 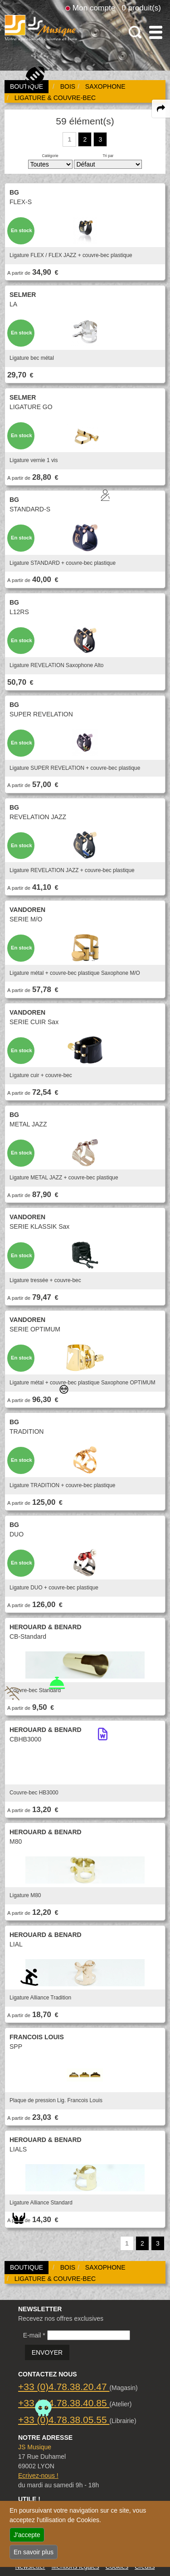 What do you see at coordinates (102, 1734) in the screenshot?
I see `open a Microsoft Word document` at bounding box center [102, 1734].